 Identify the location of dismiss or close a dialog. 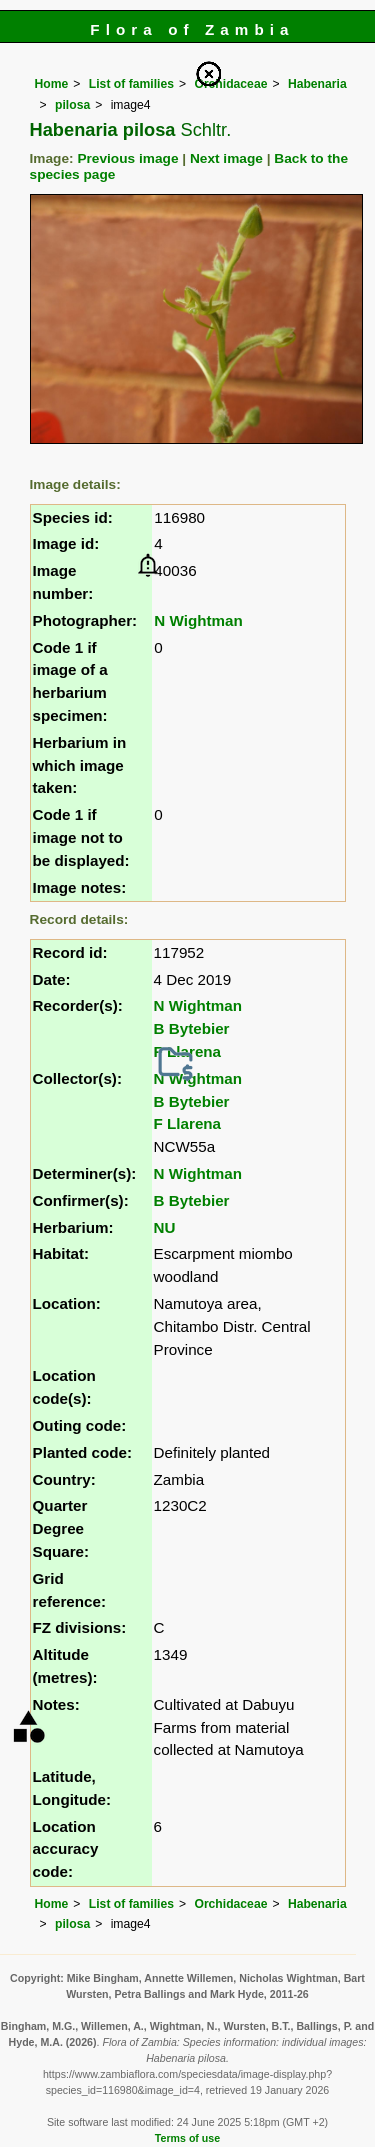
(209, 74).